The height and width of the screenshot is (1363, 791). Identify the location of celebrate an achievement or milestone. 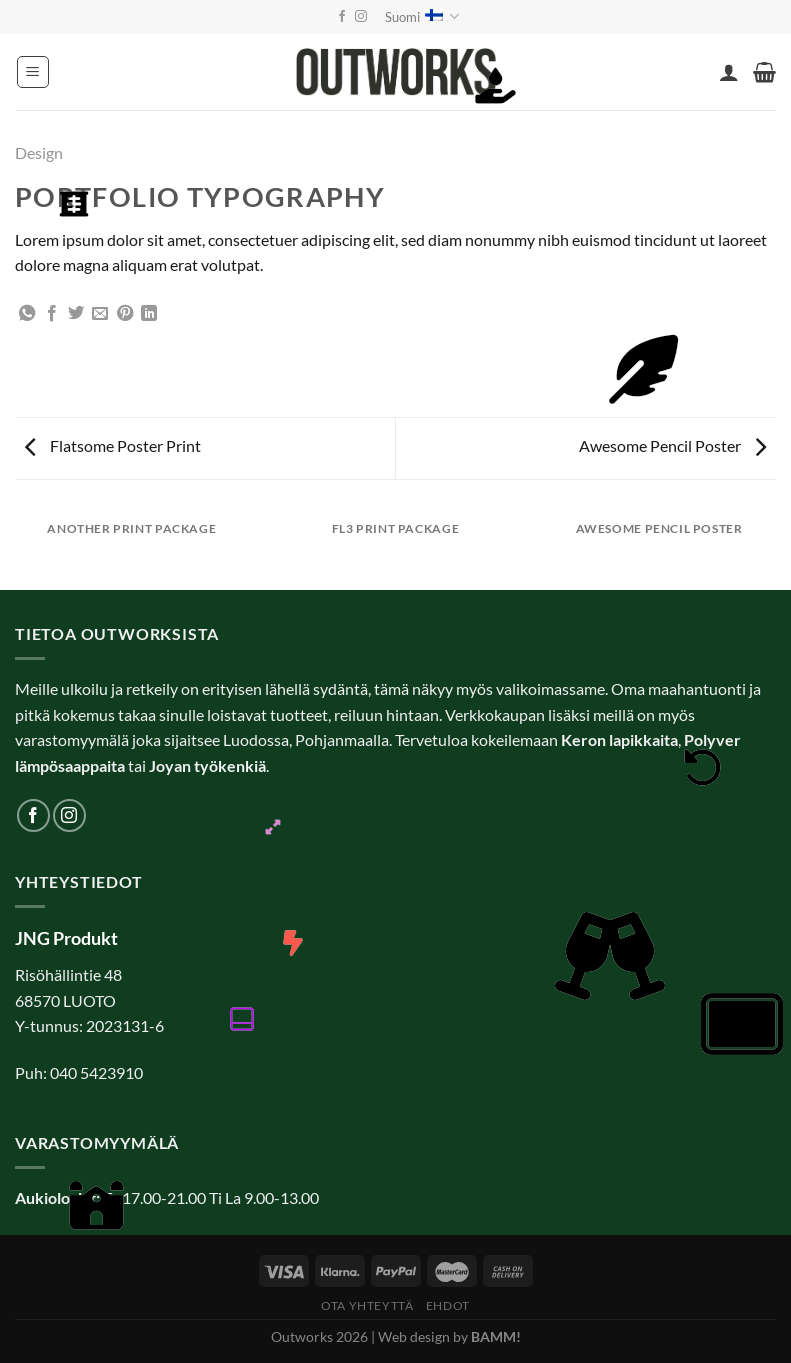
(610, 956).